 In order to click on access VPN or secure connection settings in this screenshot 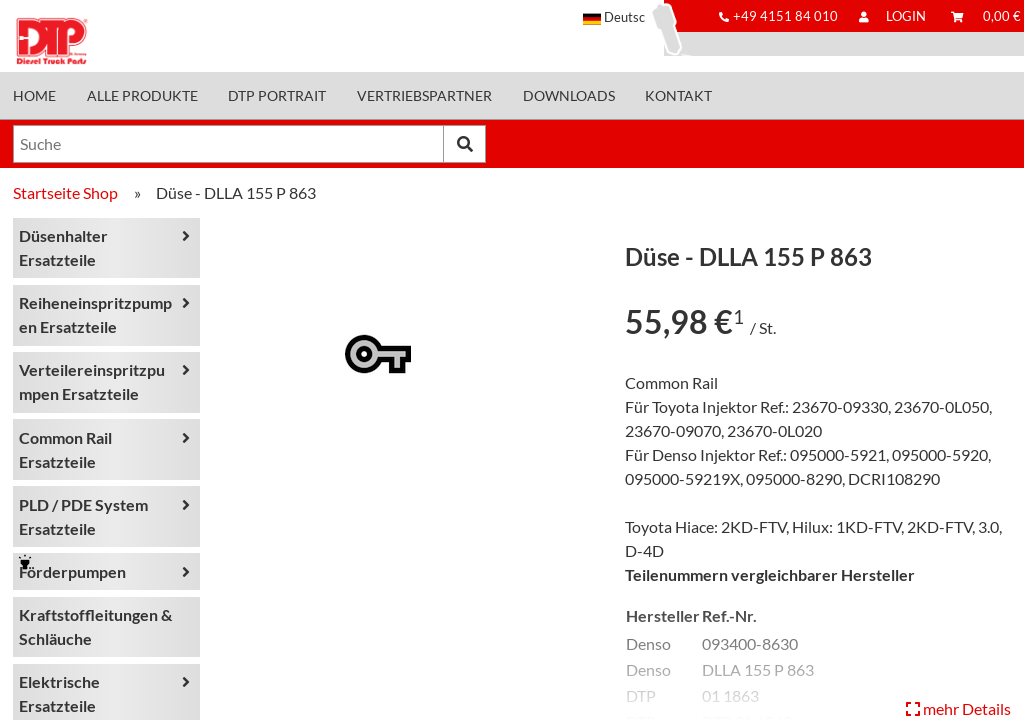, I will do `click(378, 354)`.